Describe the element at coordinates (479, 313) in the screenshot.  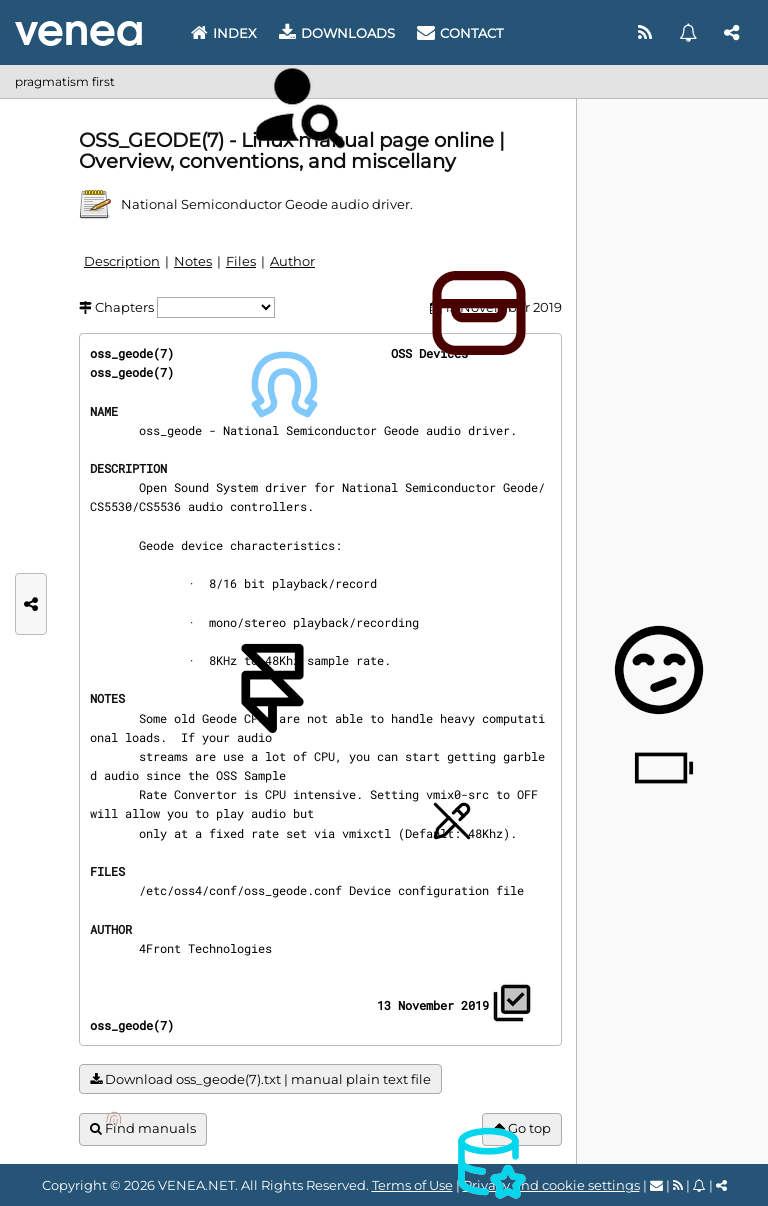
I see `airpods case battery or connection status` at that location.